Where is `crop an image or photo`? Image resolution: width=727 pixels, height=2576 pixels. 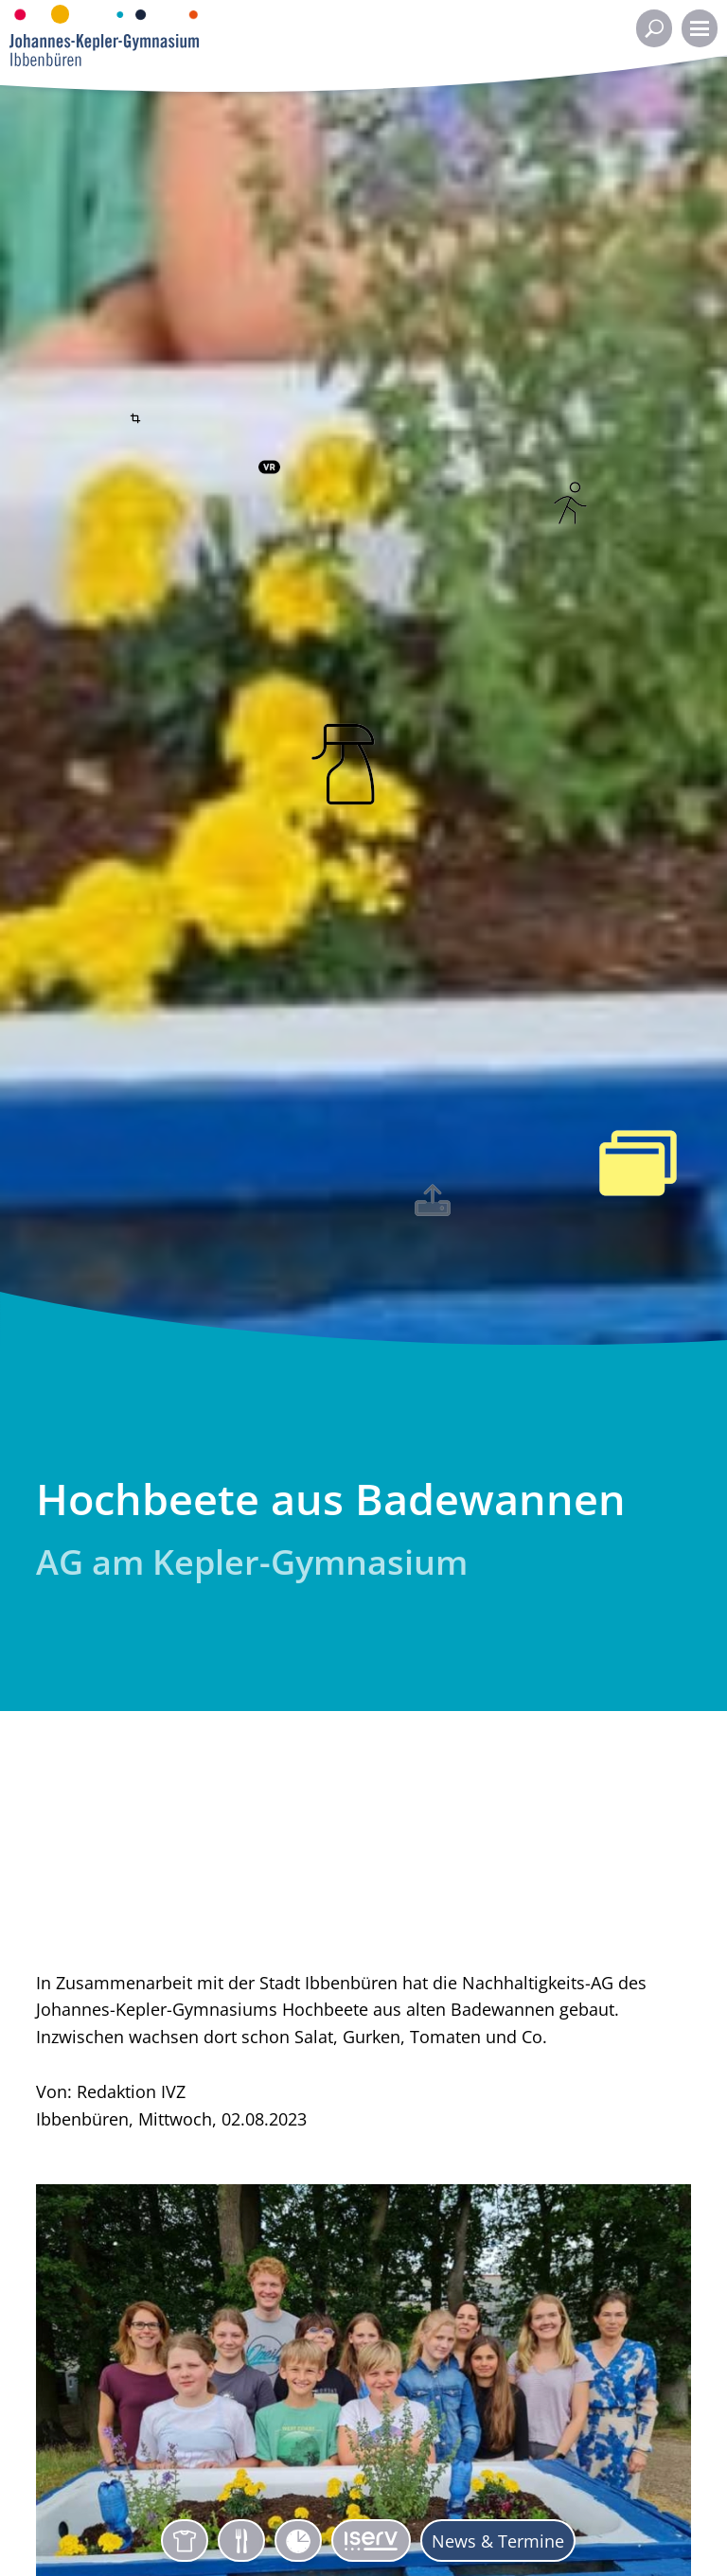 crop an image or photo is located at coordinates (135, 418).